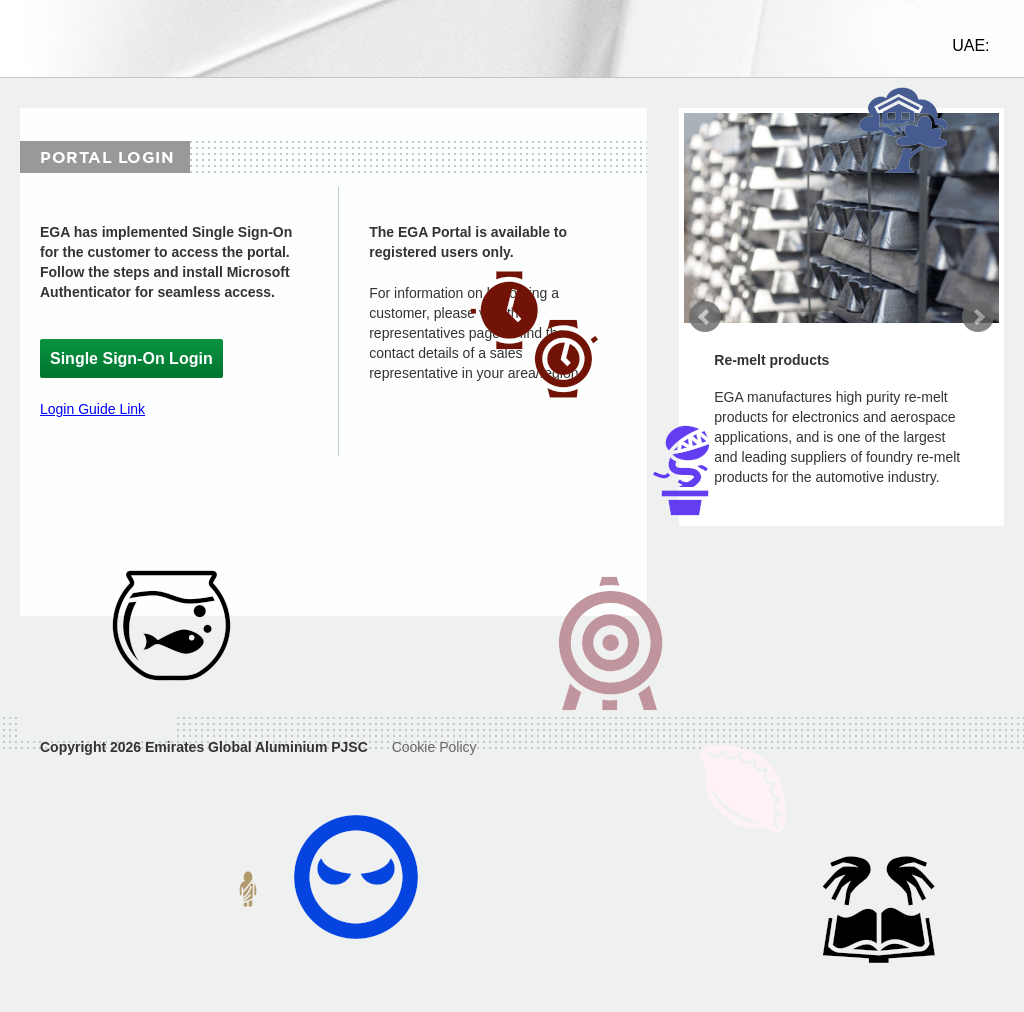  What do you see at coordinates (356, 877) in the screenshot?
I see `indicates overkill or excessive damage in gameplay` at bounding box center [356, 877].